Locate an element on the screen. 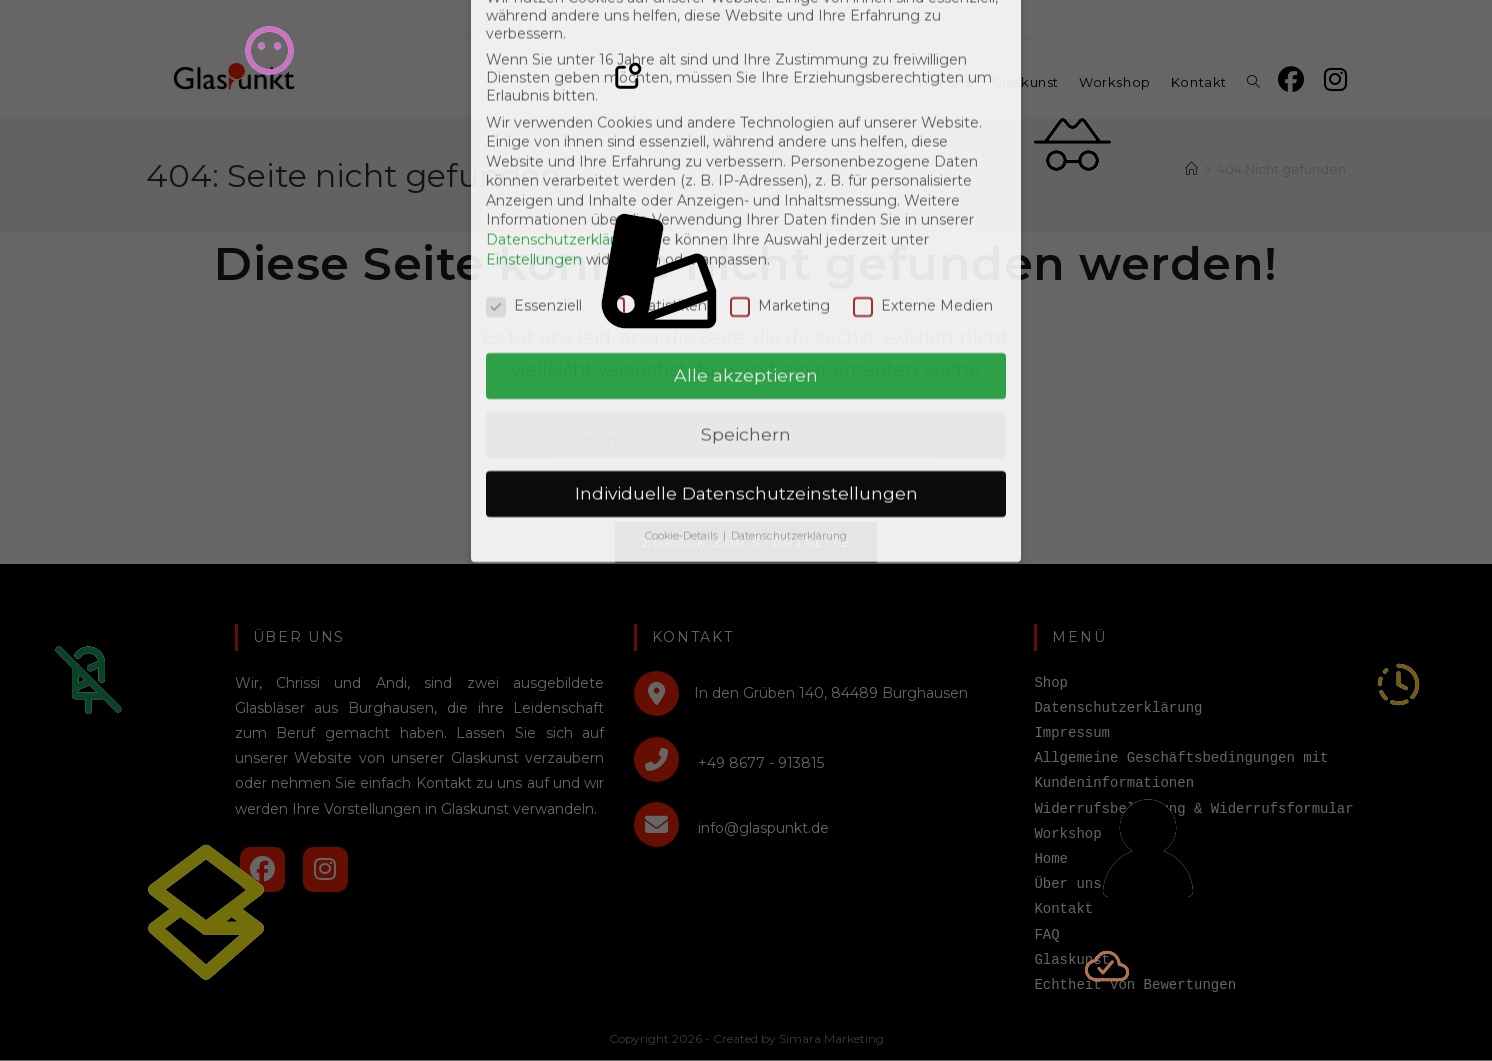 This screenshot has height=1061, width=1492. open superhuman email app is located at coordinates (206, 909).